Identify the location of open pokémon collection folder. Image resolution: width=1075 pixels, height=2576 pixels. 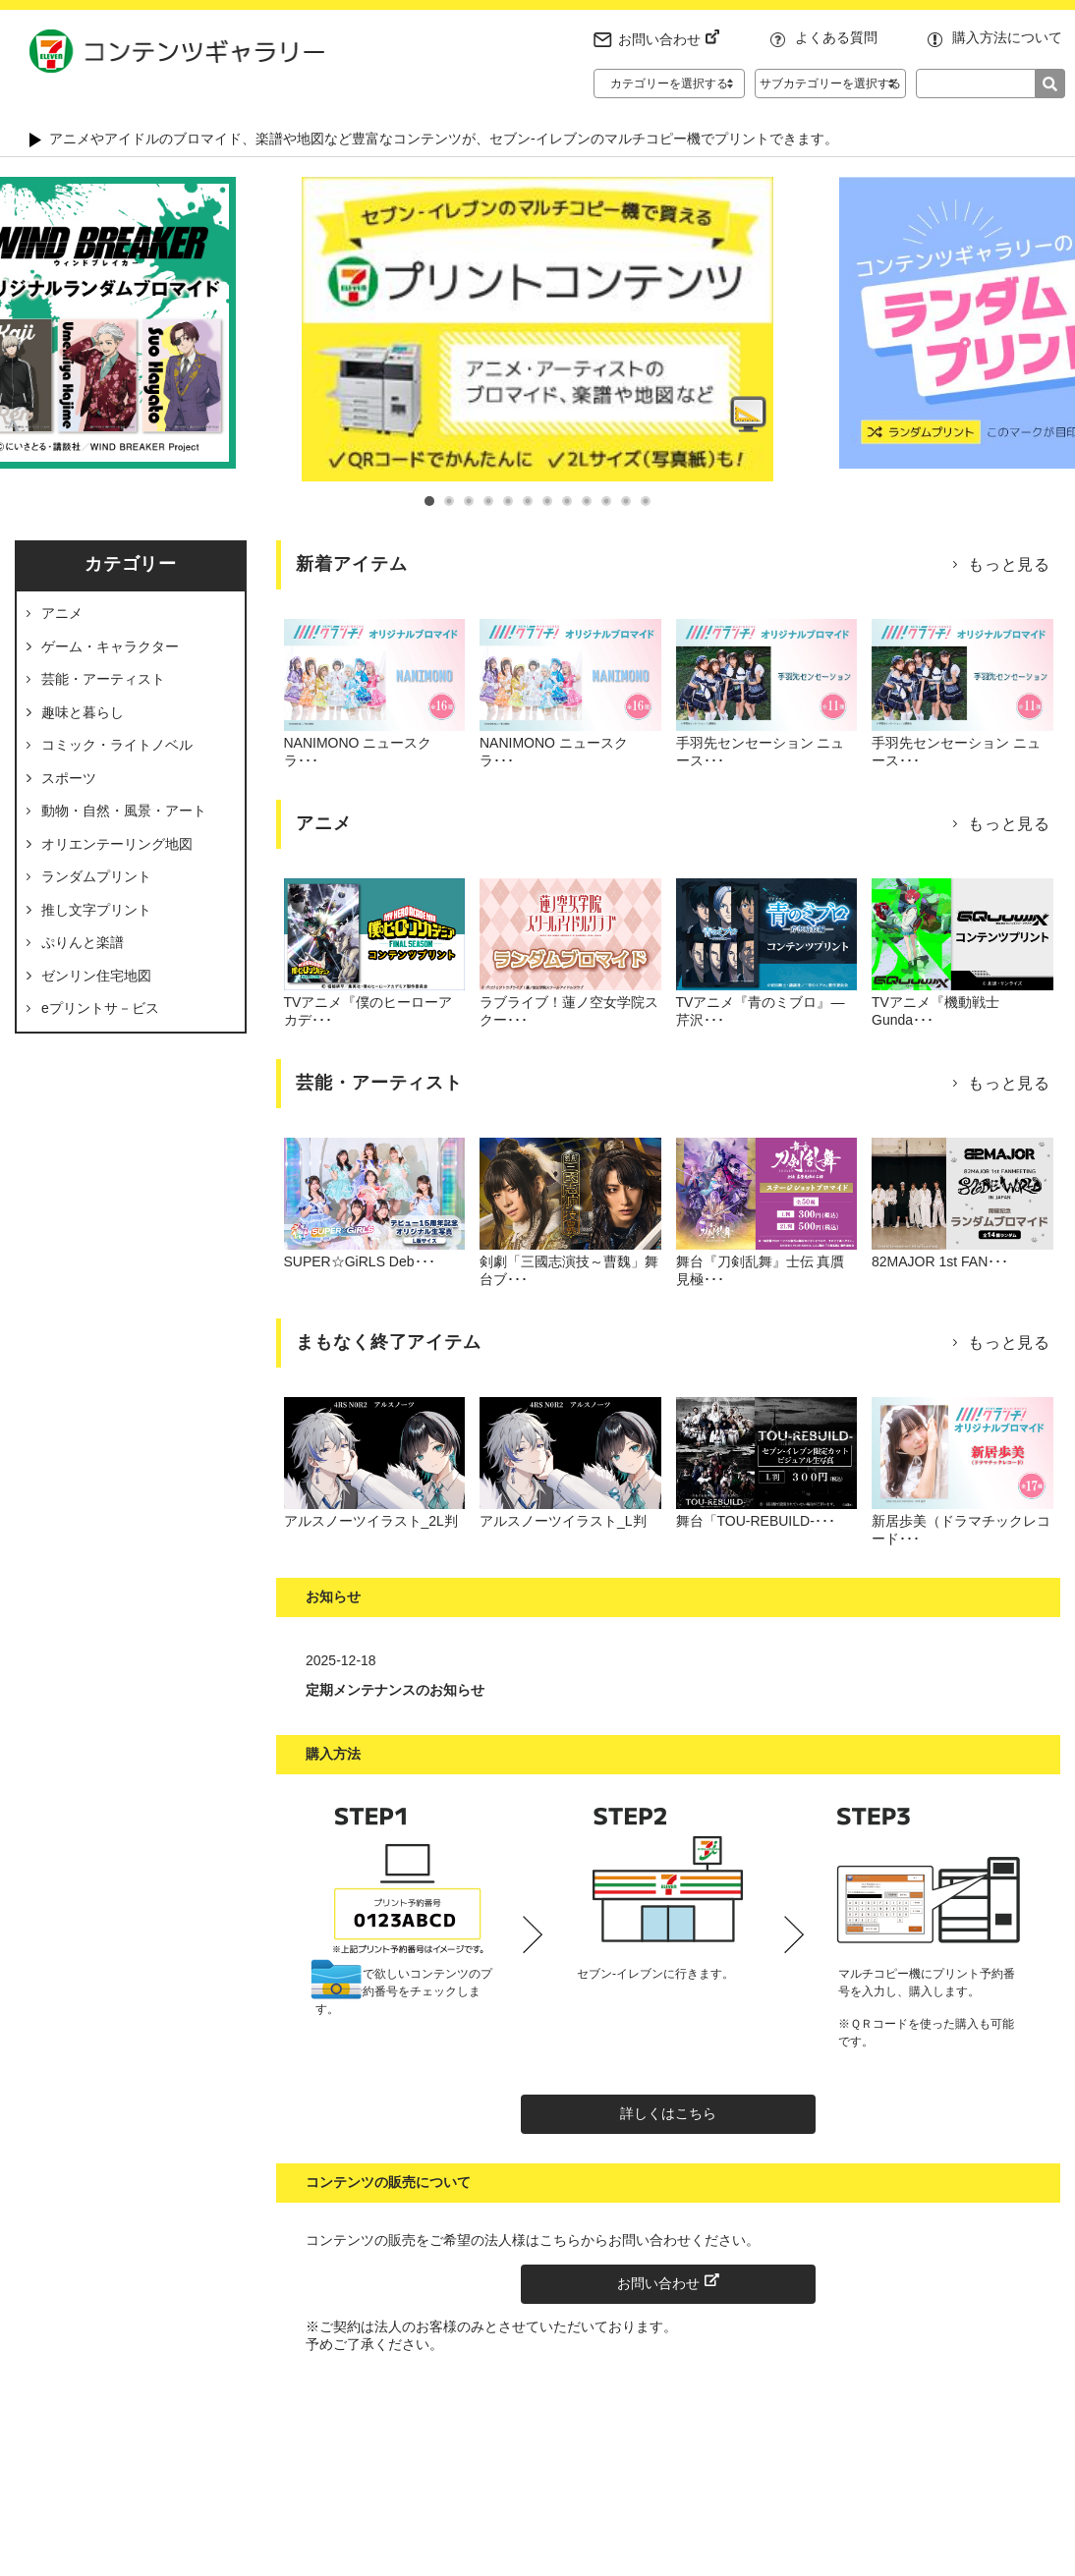
(336, 1981).